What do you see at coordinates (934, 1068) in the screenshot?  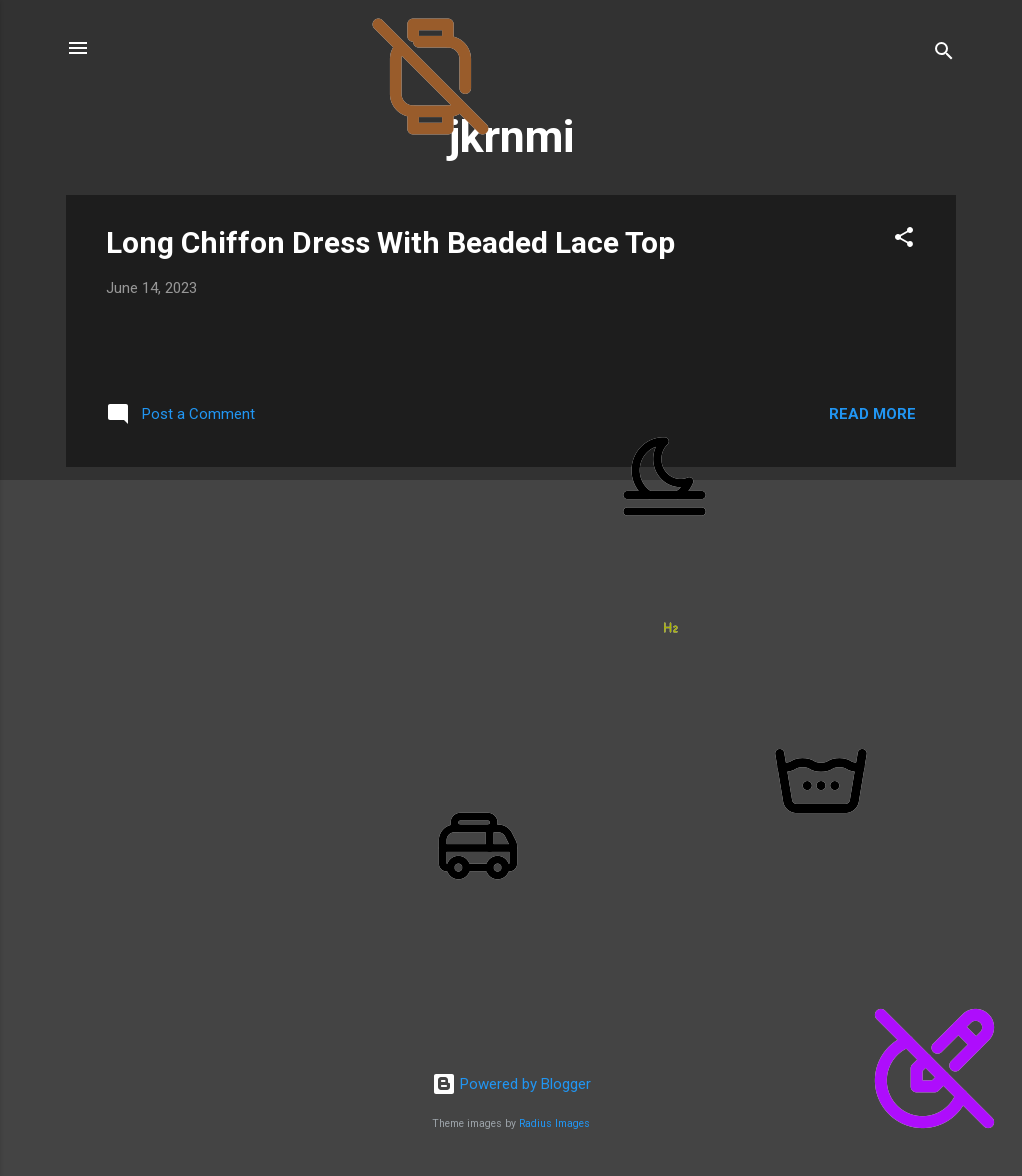 I see `editing is disabled or unavailable` at bounding box center [934, 1068].